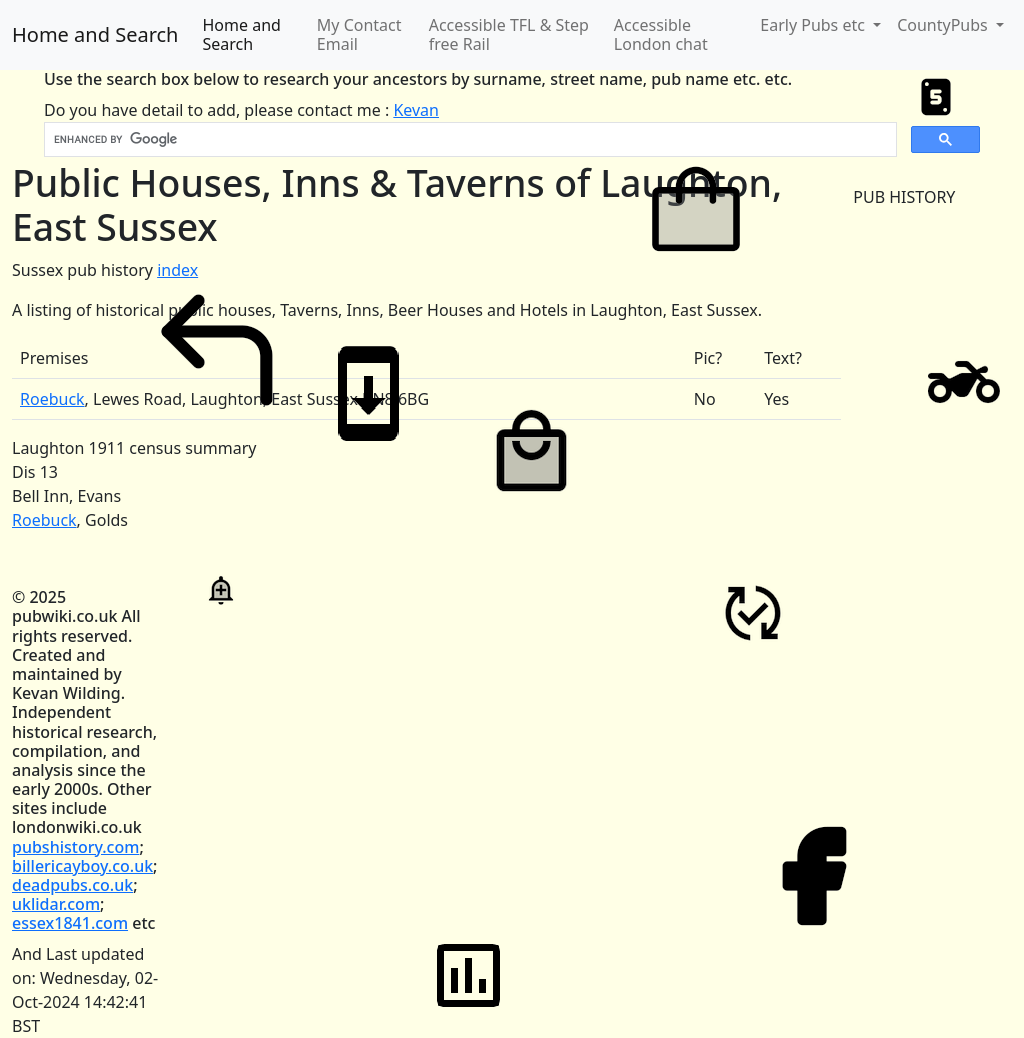  Describe the element at coordinates (812, 876) in the screenshot. I see `connect with Facebook` at that location.